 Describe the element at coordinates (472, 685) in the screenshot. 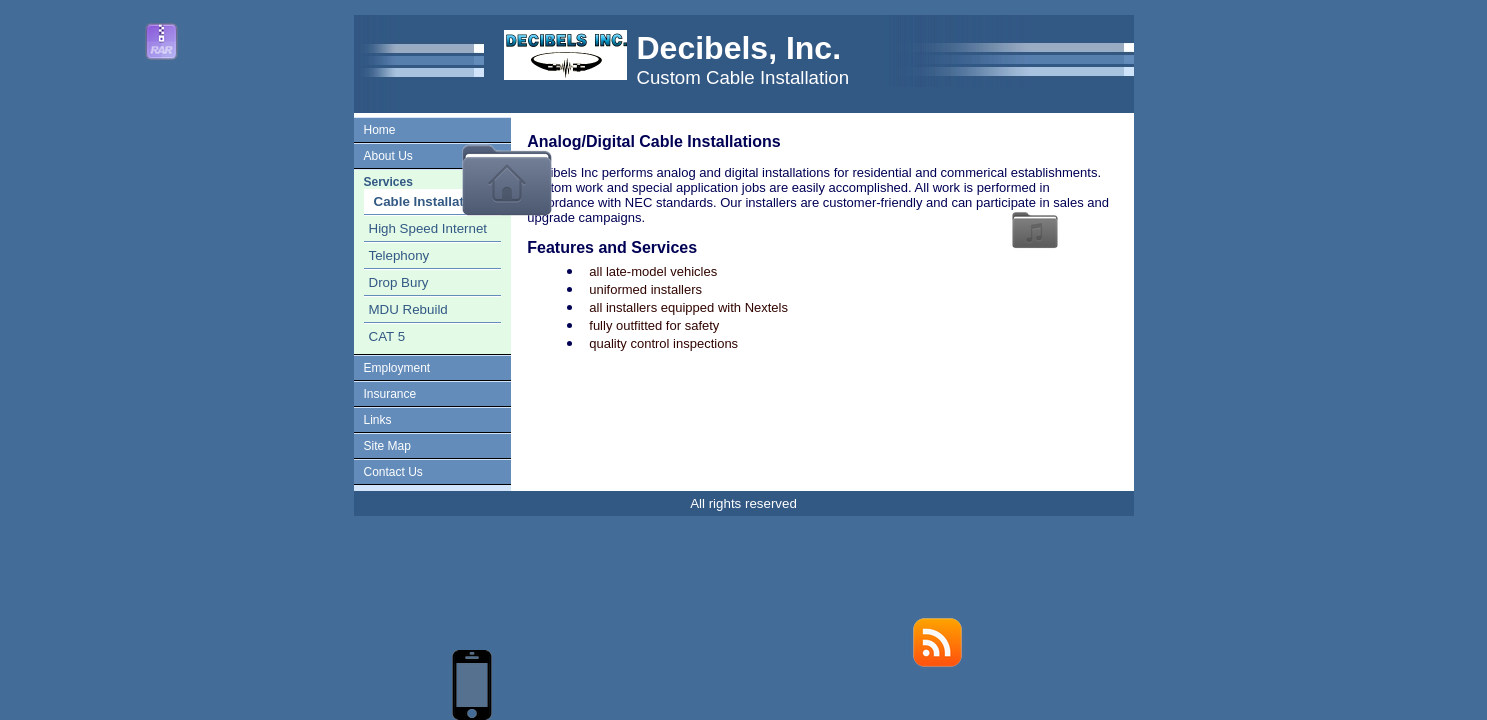

I see `view connected iPhone device` at that location.